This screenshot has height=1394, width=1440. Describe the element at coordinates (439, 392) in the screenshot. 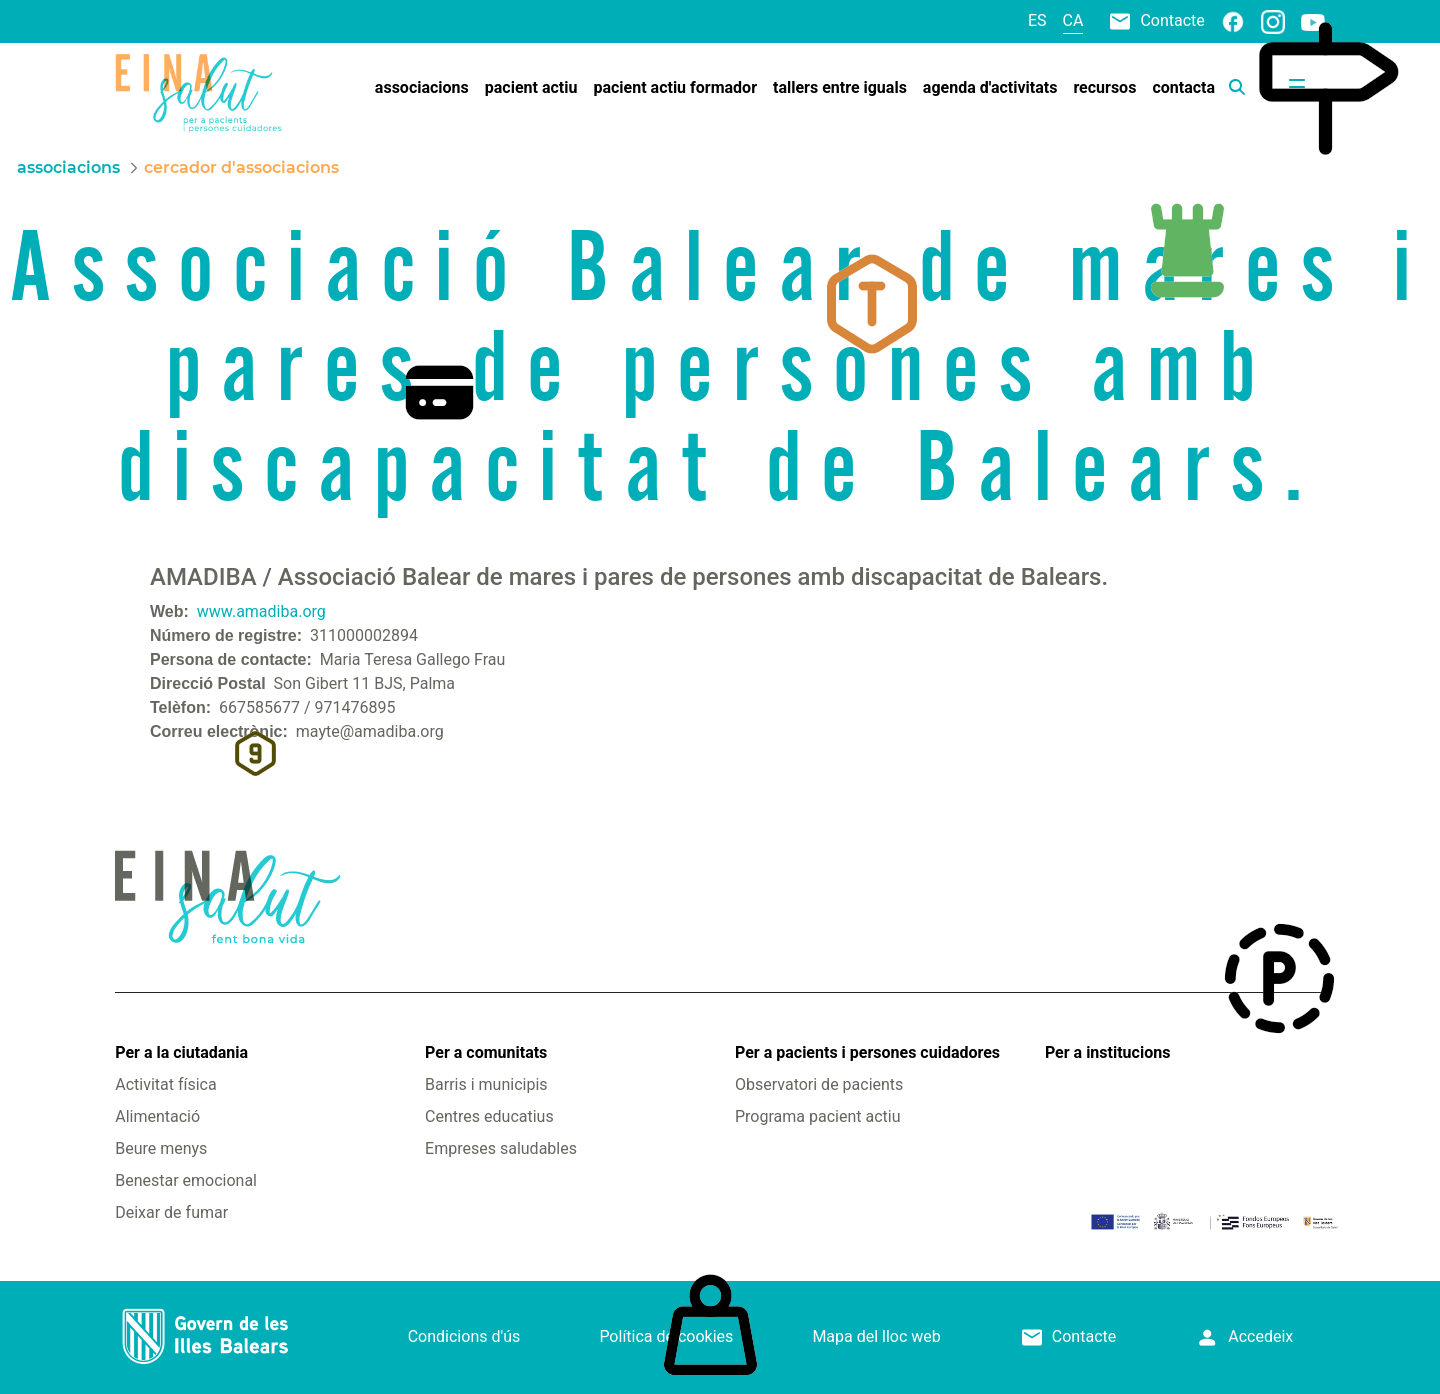

I see `manage payment methods` at that location.